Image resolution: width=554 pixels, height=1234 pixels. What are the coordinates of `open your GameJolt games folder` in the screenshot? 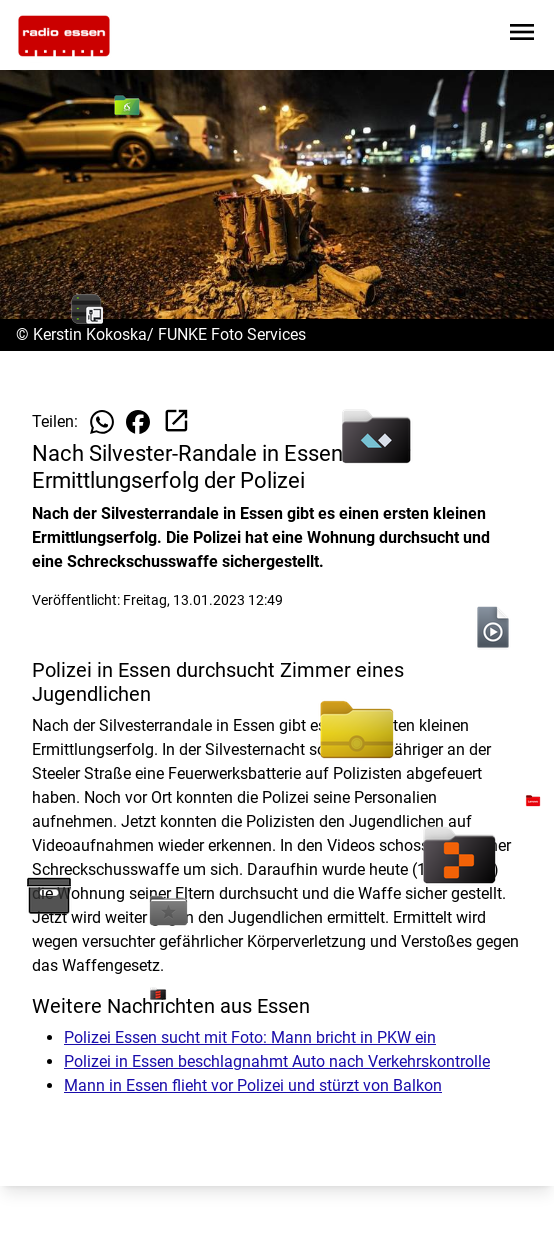 It's located at (127, 106).